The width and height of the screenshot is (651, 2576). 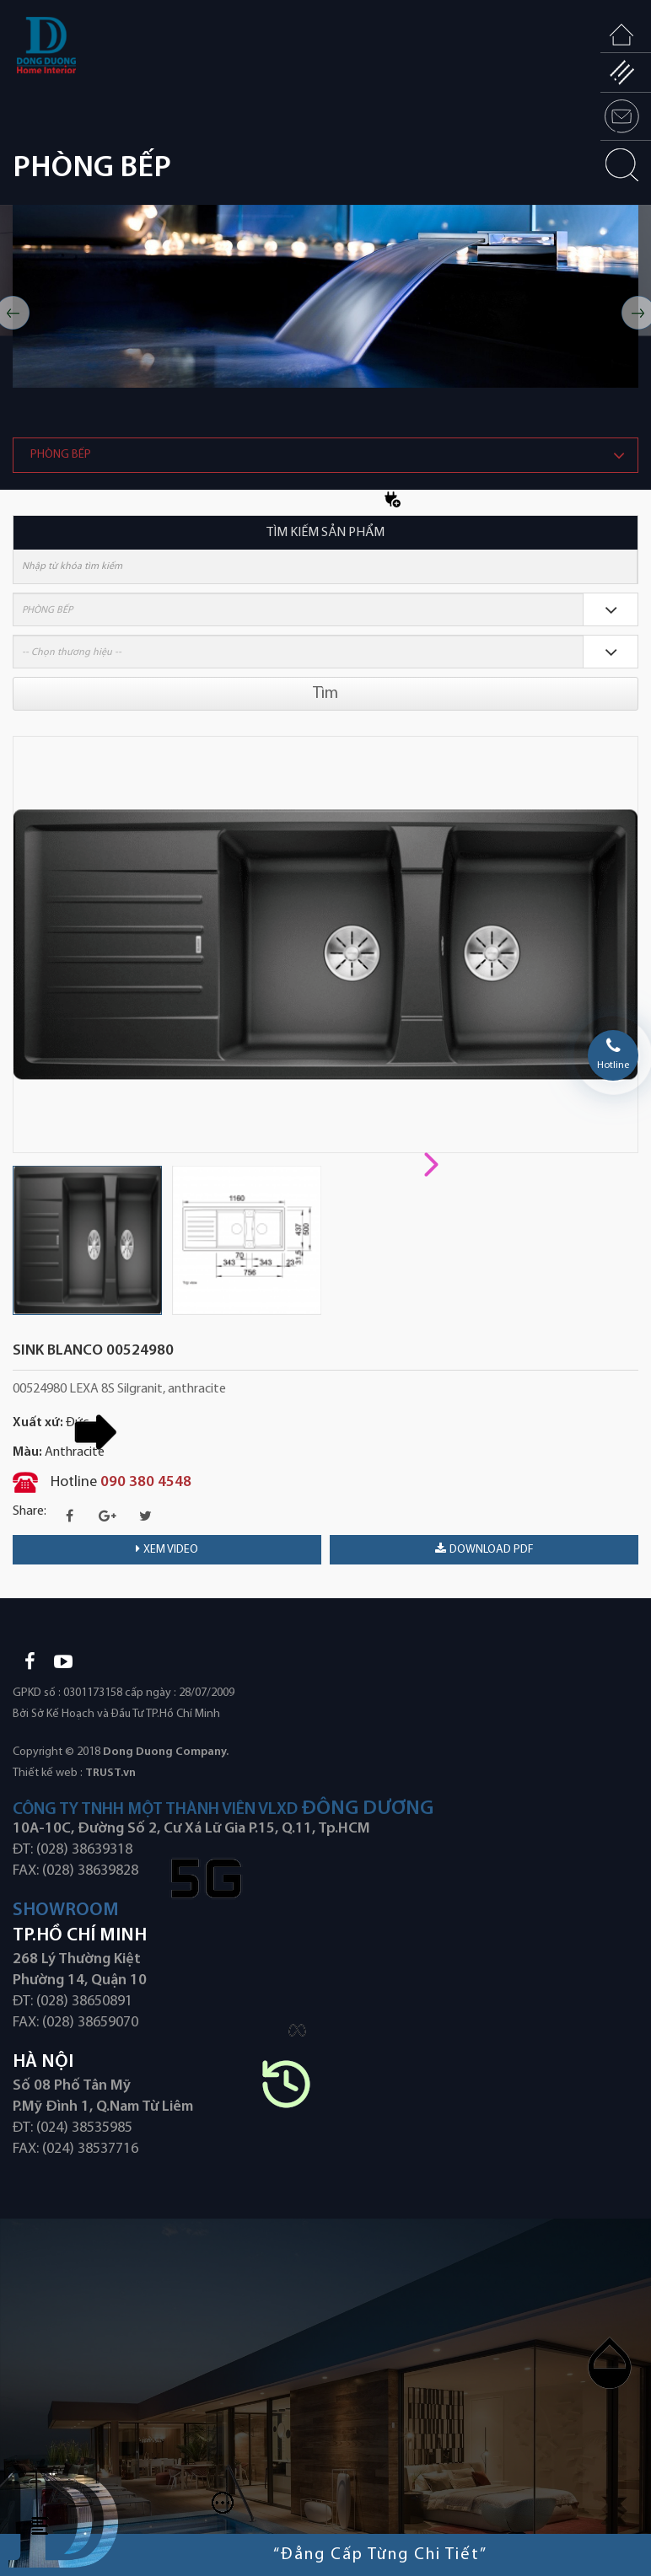 What do you see at coordinates (391, 499) in the screenshot?
I see `add a new power connection or device` at bounding box center [391, 499].